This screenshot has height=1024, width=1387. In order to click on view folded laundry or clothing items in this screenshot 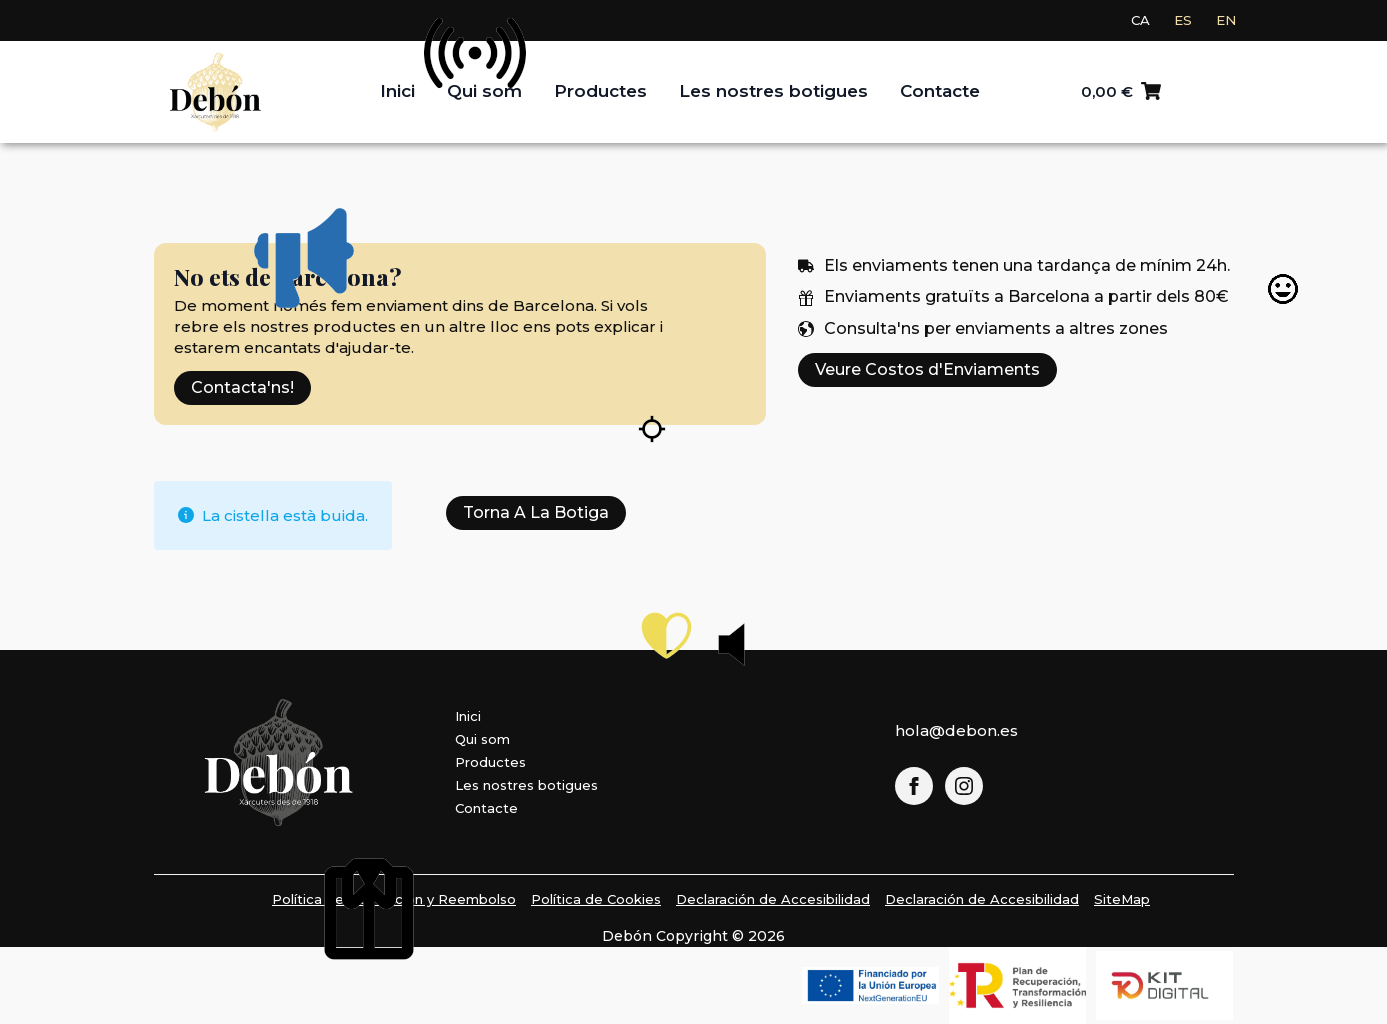, I will do `click(369, 911)`.